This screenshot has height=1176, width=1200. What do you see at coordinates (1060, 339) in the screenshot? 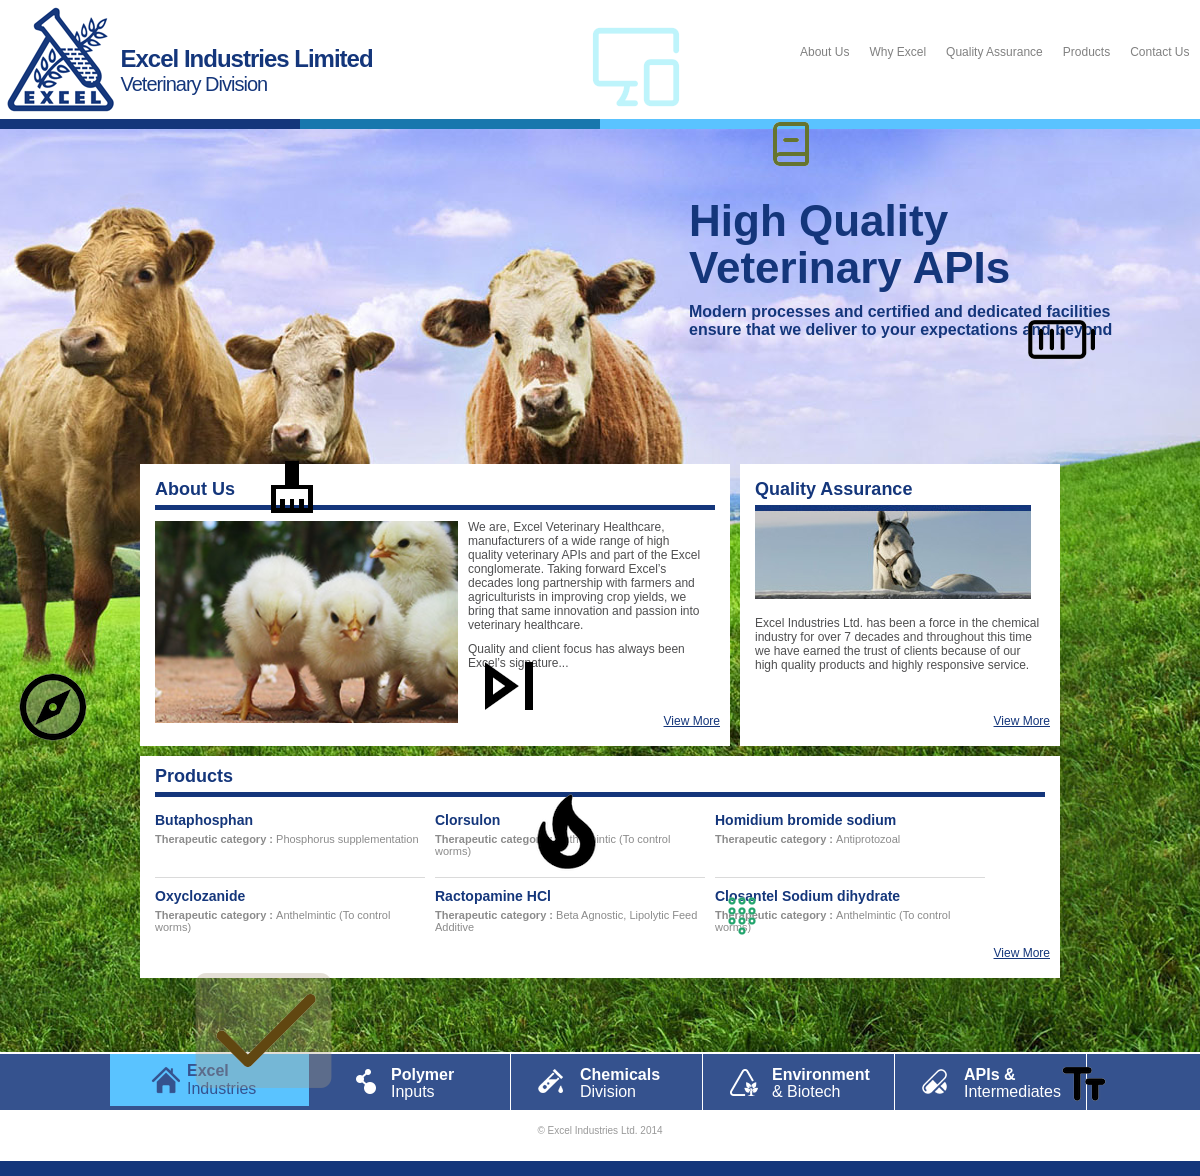
I see `indicates high battery level` at bounding box center [1060, 339].